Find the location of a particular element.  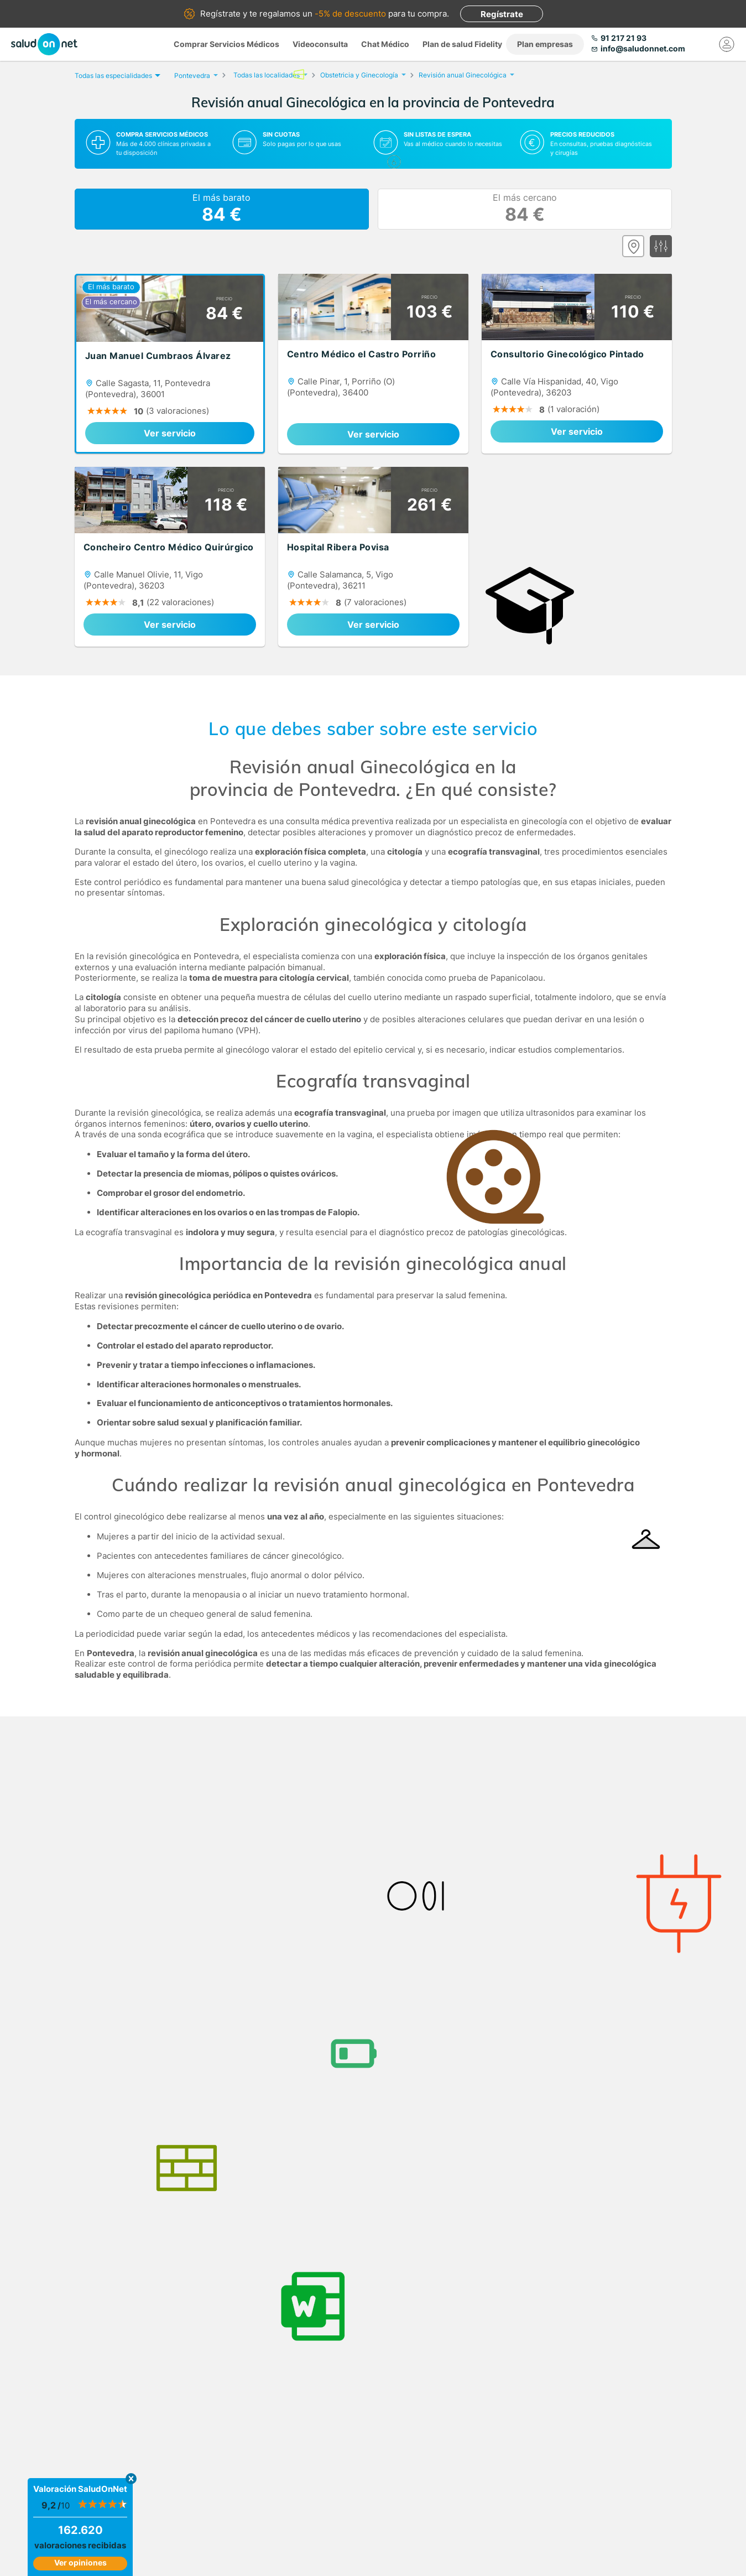

access education or learning features is located at coordinates (530, 603).